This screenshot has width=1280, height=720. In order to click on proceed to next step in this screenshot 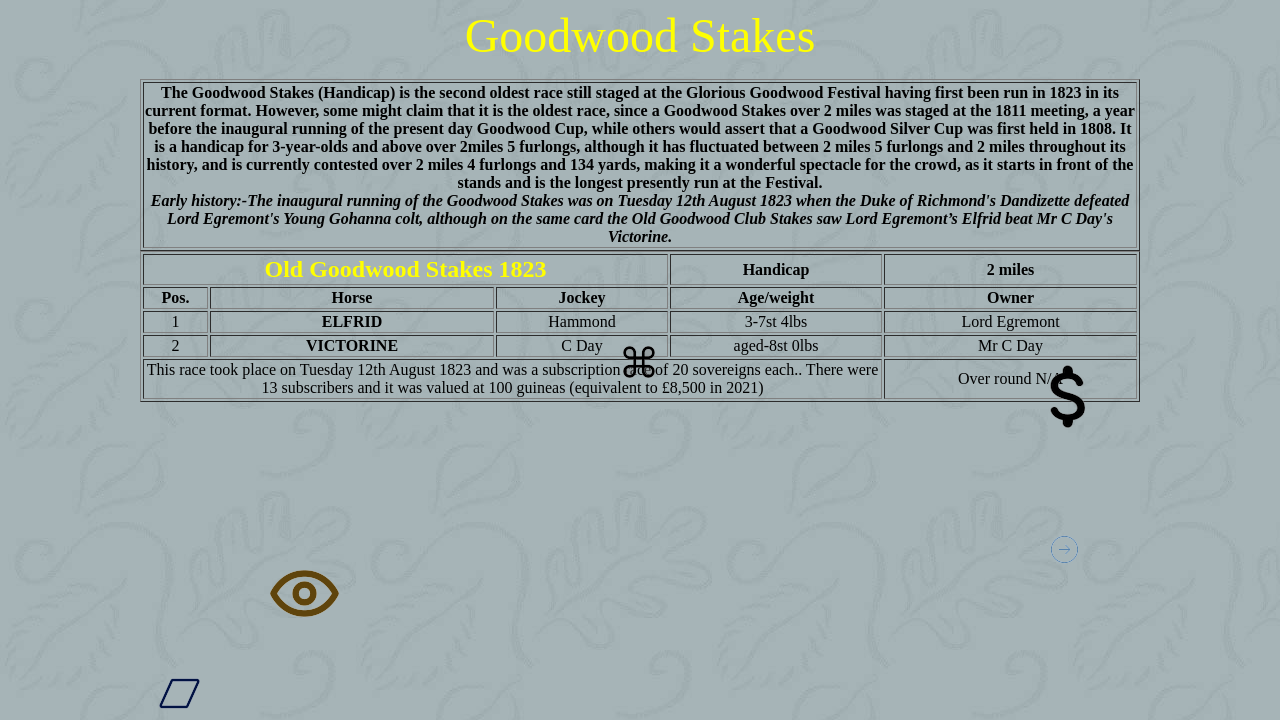, I will do `click(1064, 549)`.